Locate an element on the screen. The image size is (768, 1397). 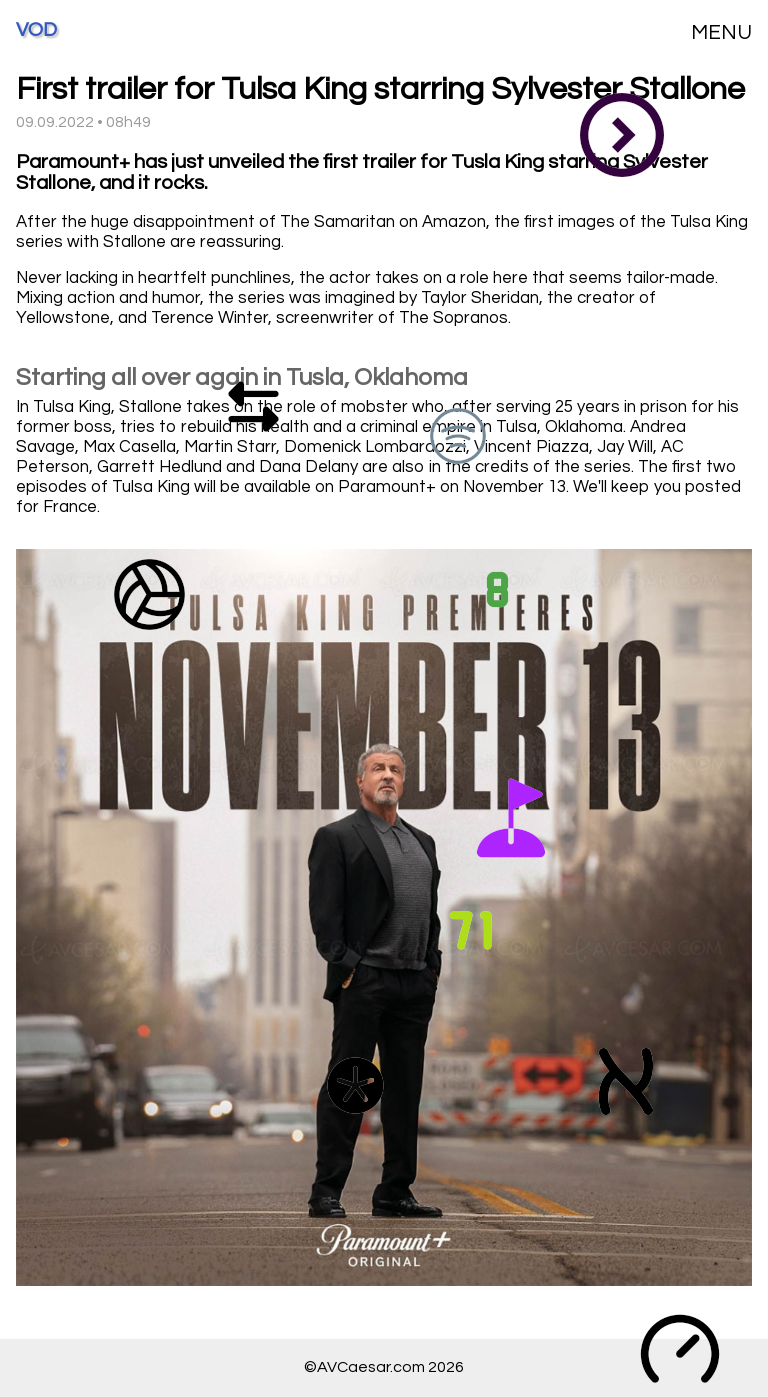
go to next item or page is located at coordinates (622, 135).